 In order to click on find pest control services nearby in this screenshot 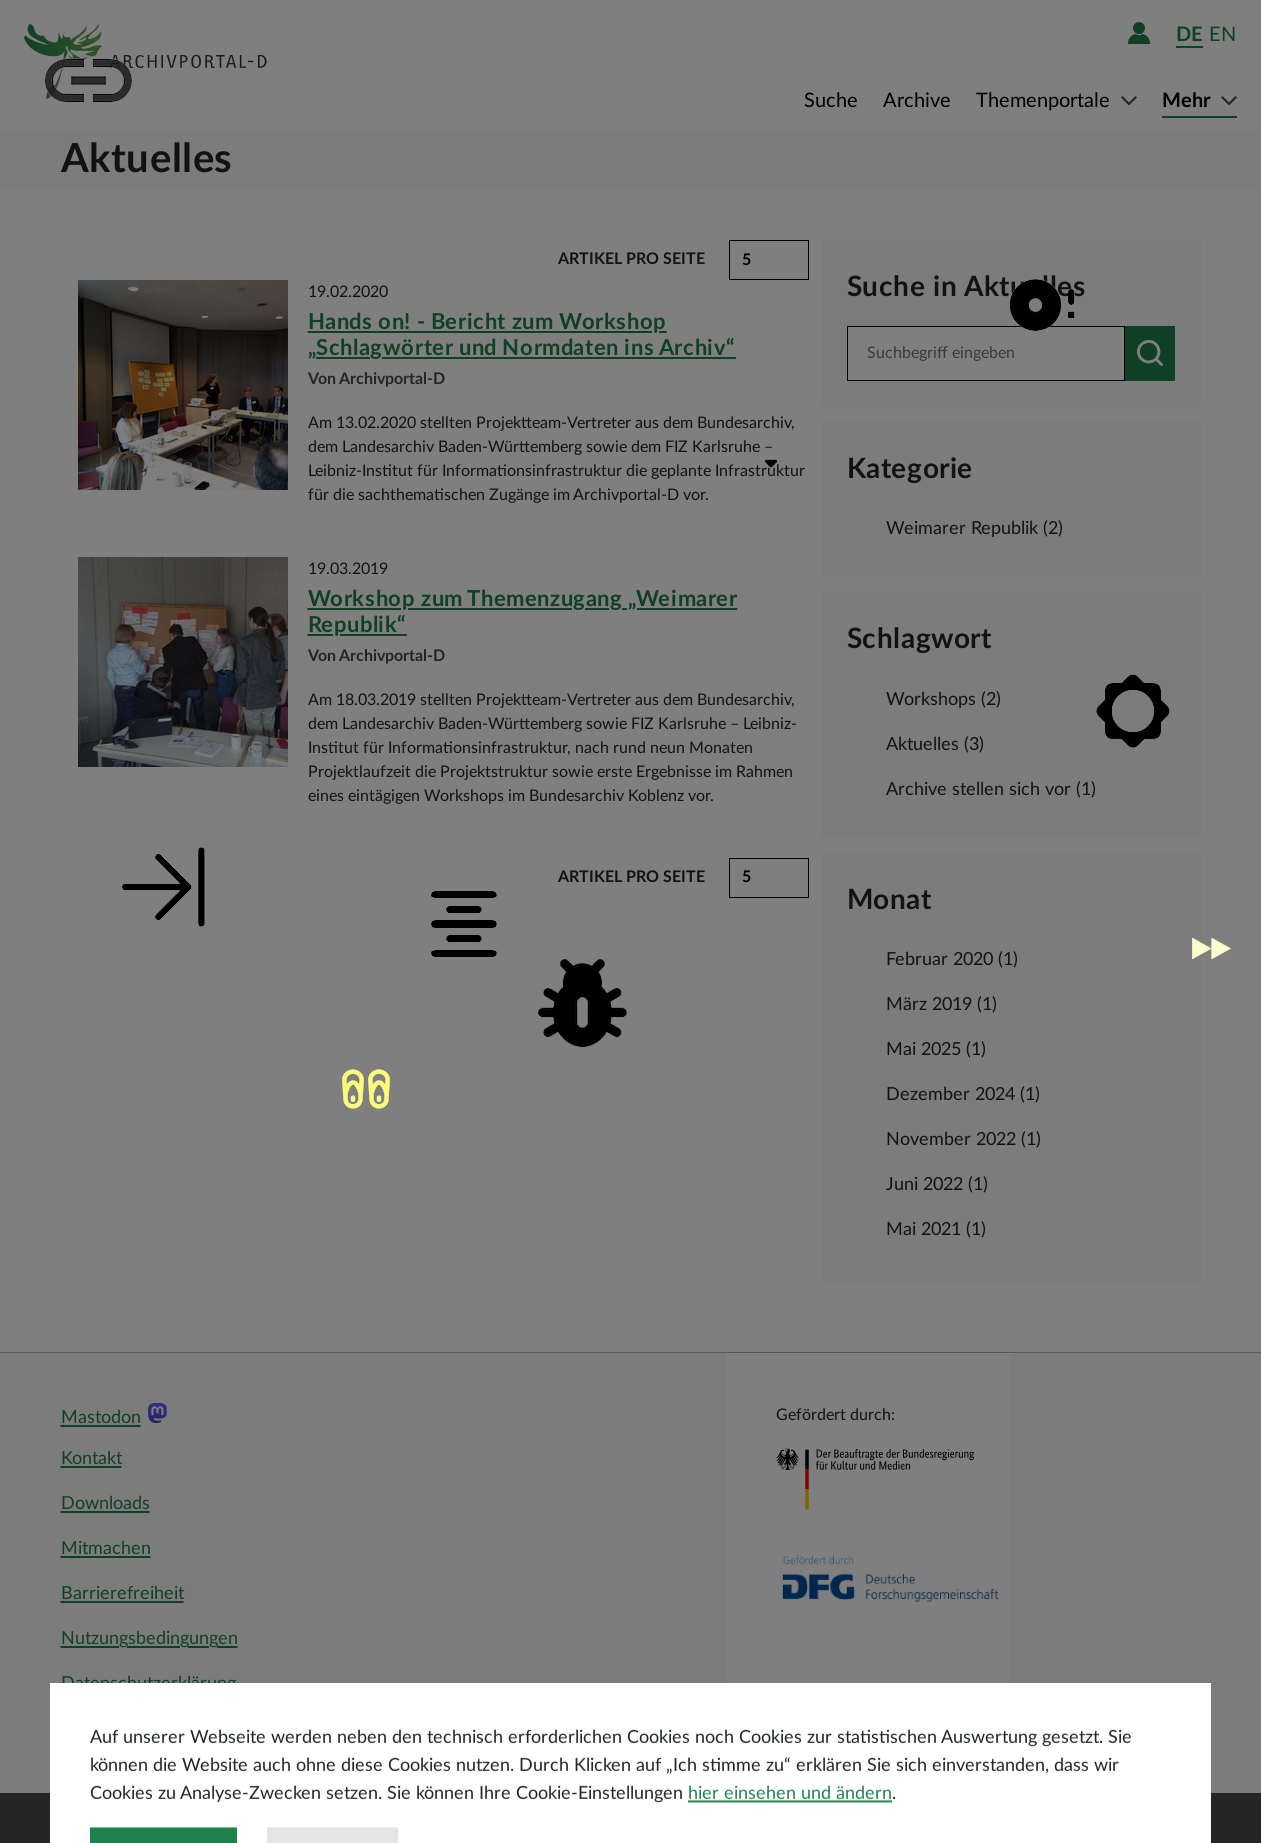, I will do `click(582, 1002)`.